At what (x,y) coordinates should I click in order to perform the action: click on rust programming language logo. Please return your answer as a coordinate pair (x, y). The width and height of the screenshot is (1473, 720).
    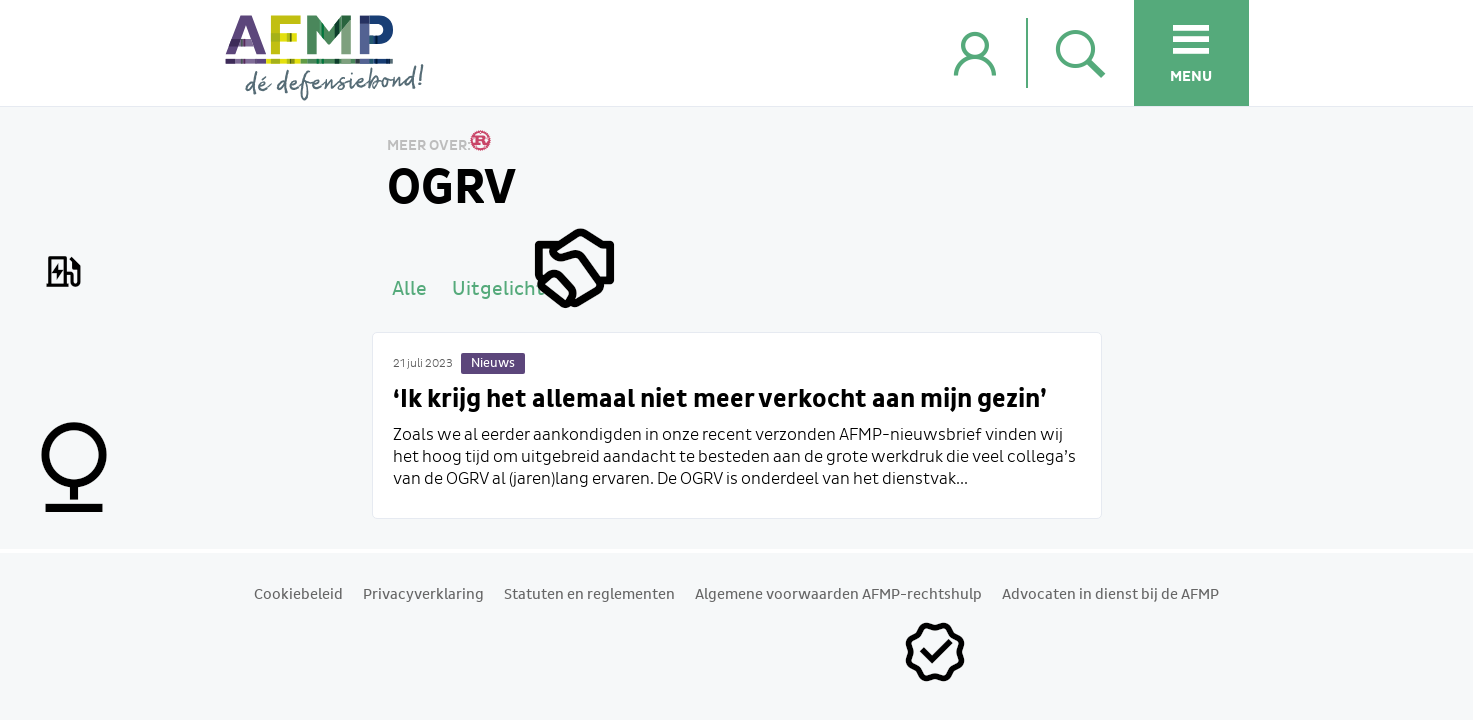
    Looking at the image, I should click on (480, 140).